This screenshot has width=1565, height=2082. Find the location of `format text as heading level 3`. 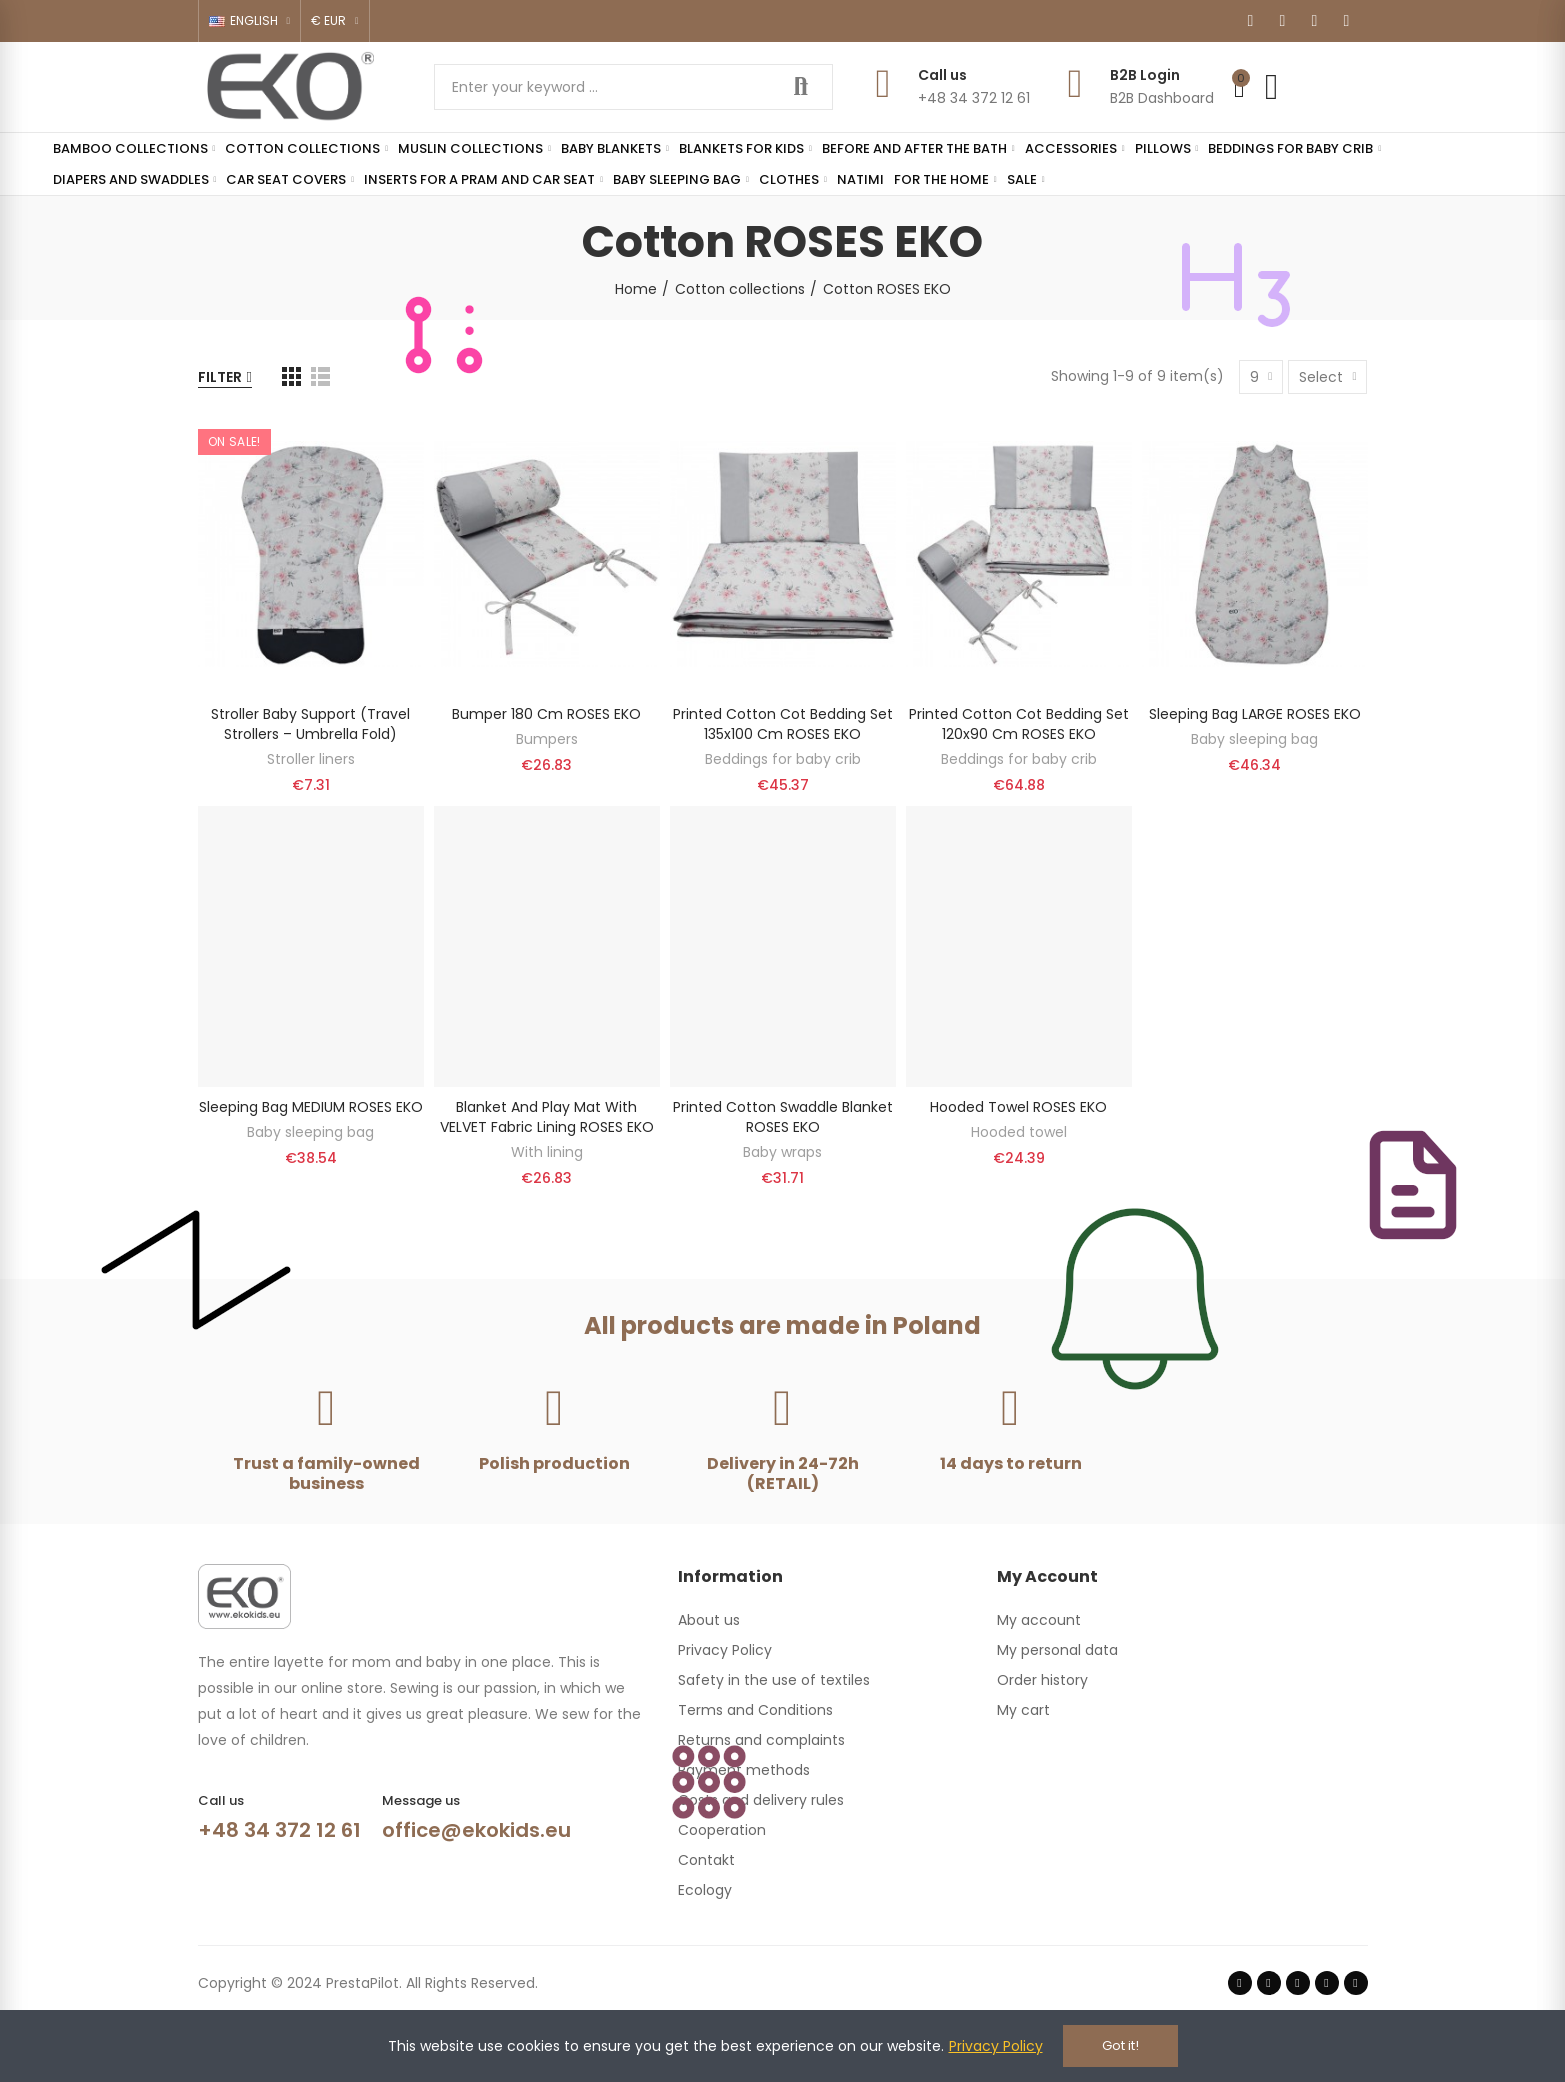

format text as heading level 3 is located at coordinates (1230, 283).